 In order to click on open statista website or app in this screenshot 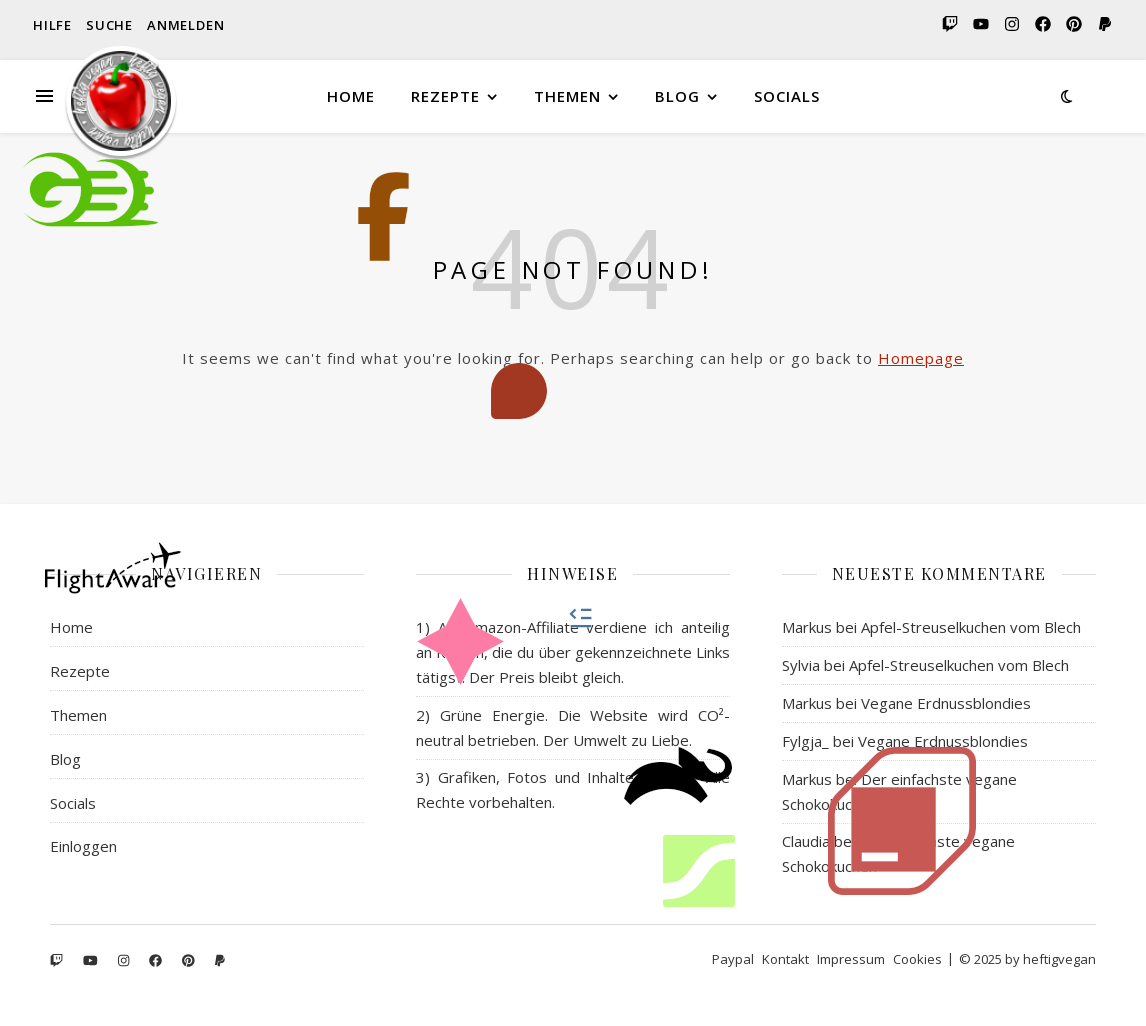, I will do `click(699, 871)`.